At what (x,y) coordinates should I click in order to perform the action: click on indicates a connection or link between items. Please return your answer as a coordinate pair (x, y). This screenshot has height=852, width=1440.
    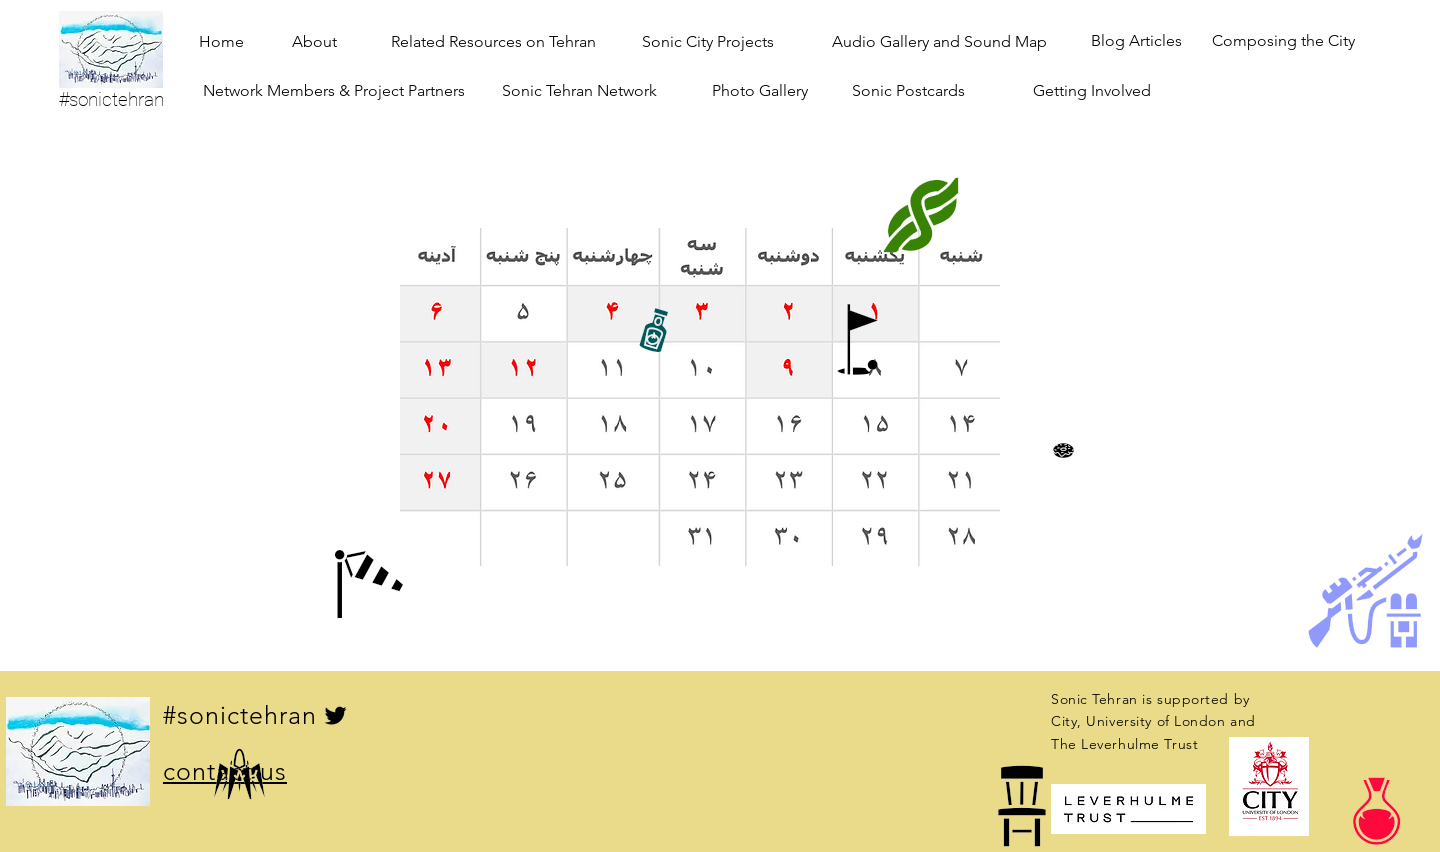
    Looking at the image, I should click on (921, 215).